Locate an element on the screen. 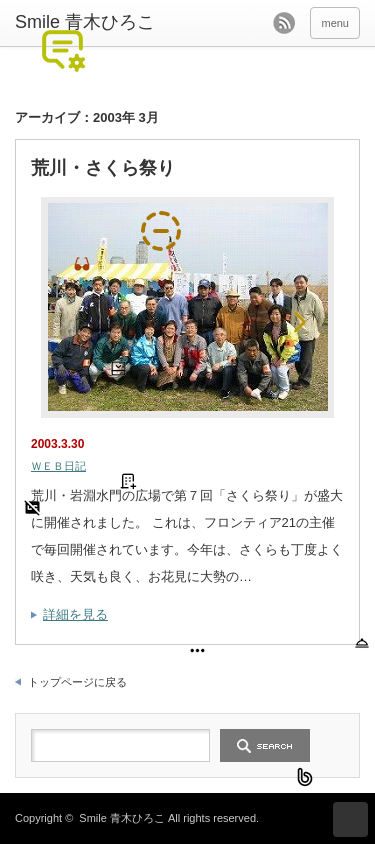 This screenshot has width=375, height=844. view reading mode or accessibility options is located at coordinates (82, 264).